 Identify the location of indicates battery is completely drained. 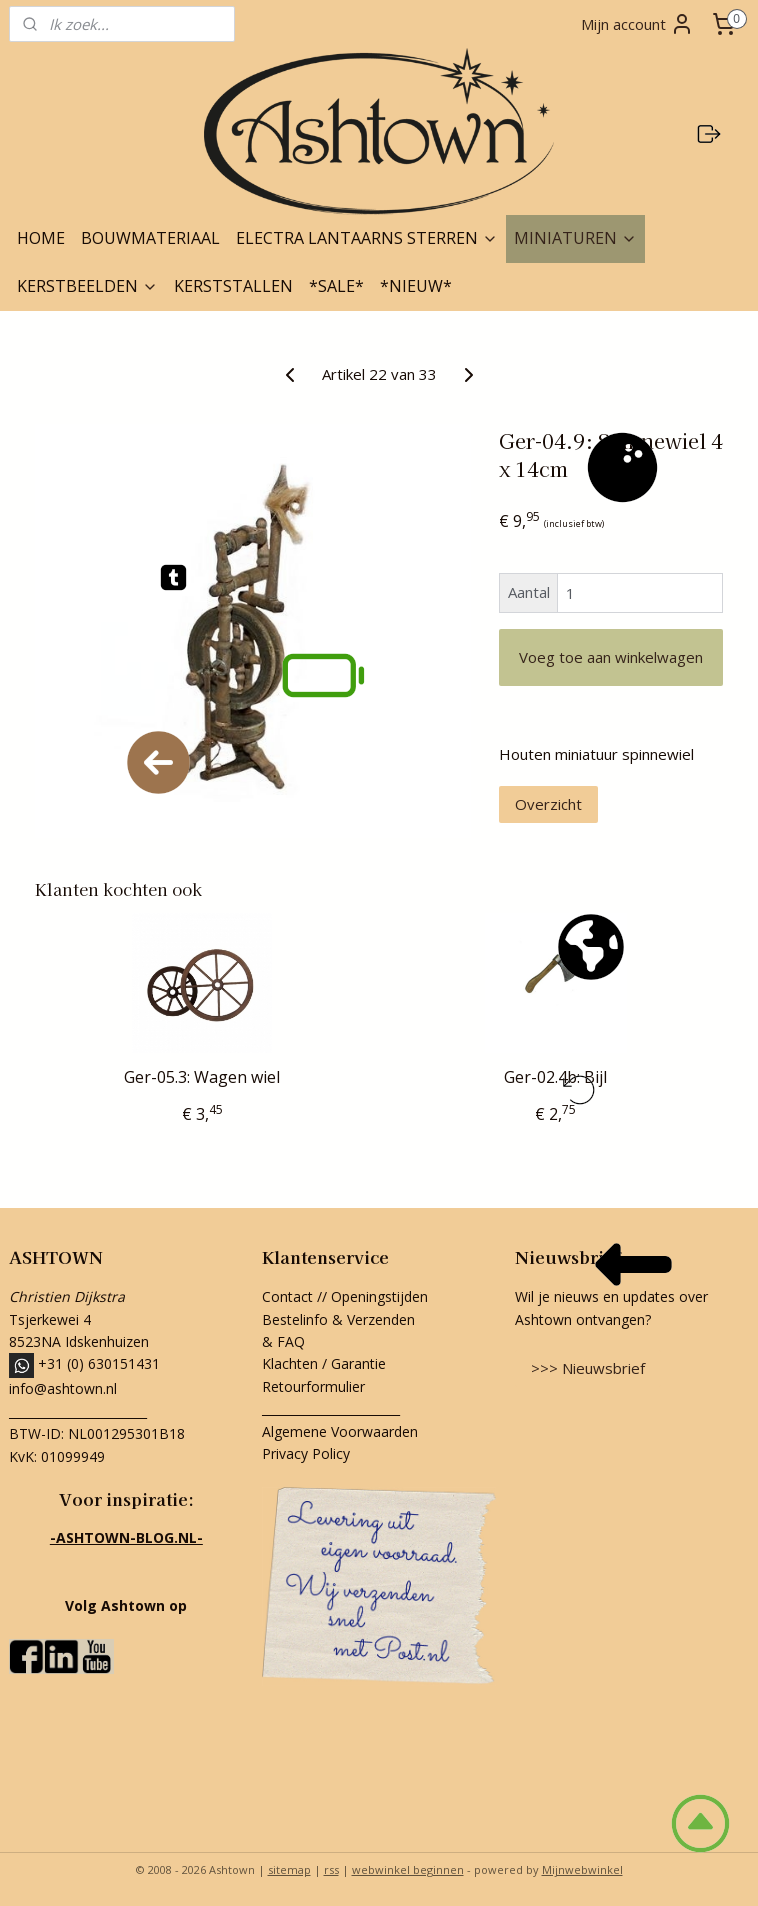
(323, 675).